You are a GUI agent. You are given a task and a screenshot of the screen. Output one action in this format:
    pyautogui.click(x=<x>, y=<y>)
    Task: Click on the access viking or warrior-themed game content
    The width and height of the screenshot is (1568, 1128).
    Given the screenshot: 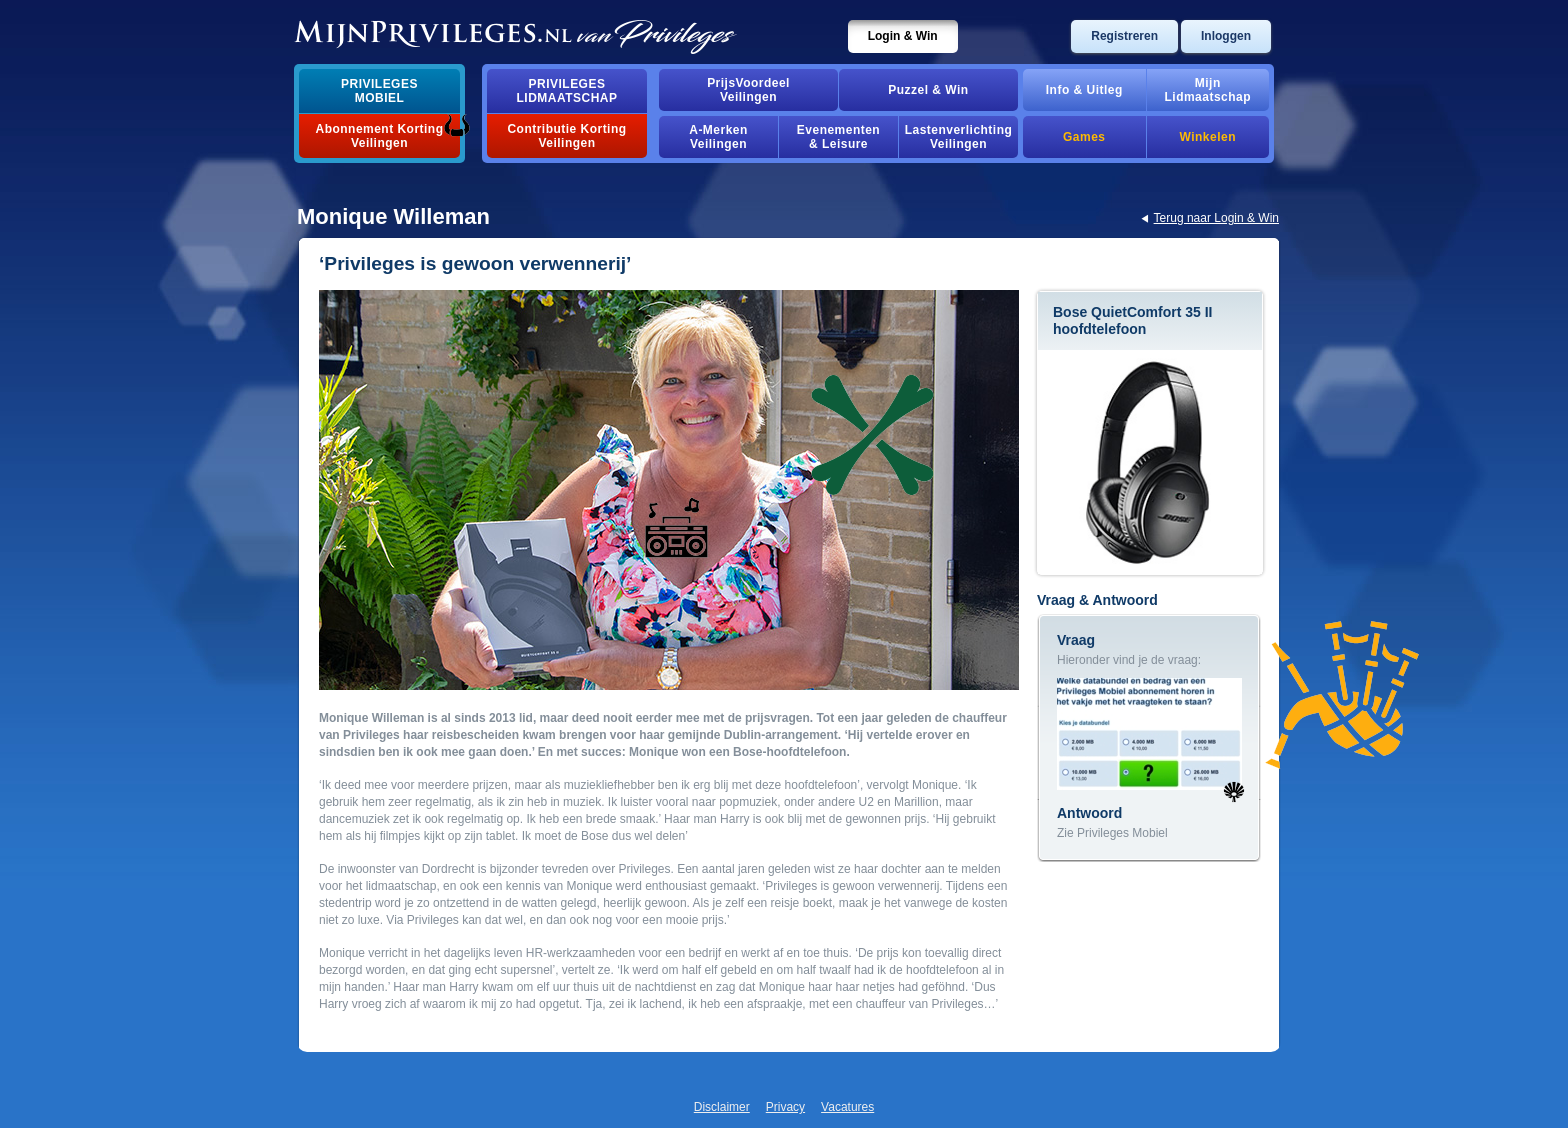 What is the action you would take?
    pyautogui.click(x=457, y=126)
    